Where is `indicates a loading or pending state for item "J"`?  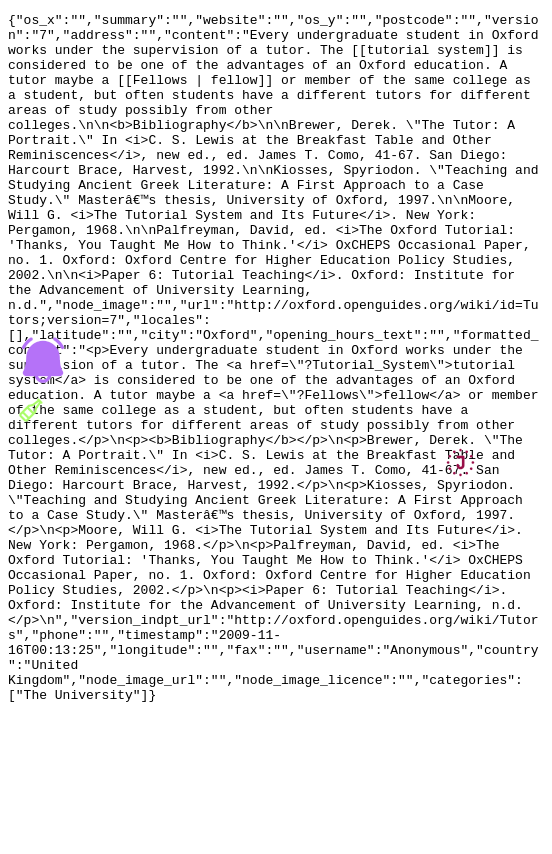
indicates a loading or pending state for item "J" is located at coordinates (460, 462).